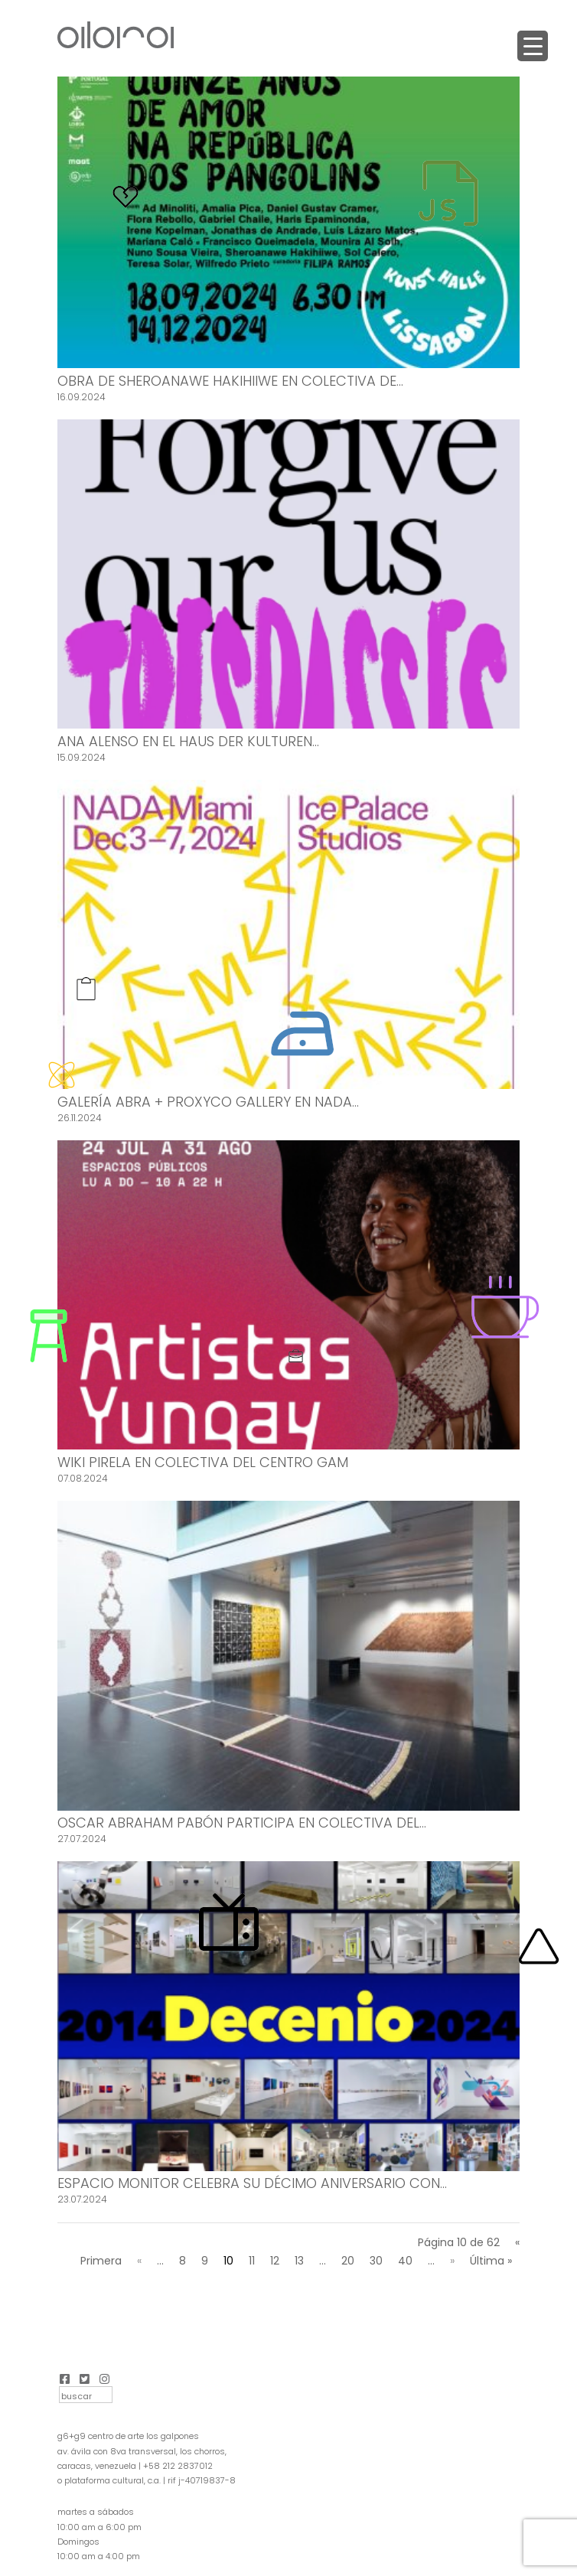 Image resolution: width=577 pixels, height=2576 pixels. Describe the element at coordinates (86, 989) in the screenshot. I see `copy to clipboard` at that location.